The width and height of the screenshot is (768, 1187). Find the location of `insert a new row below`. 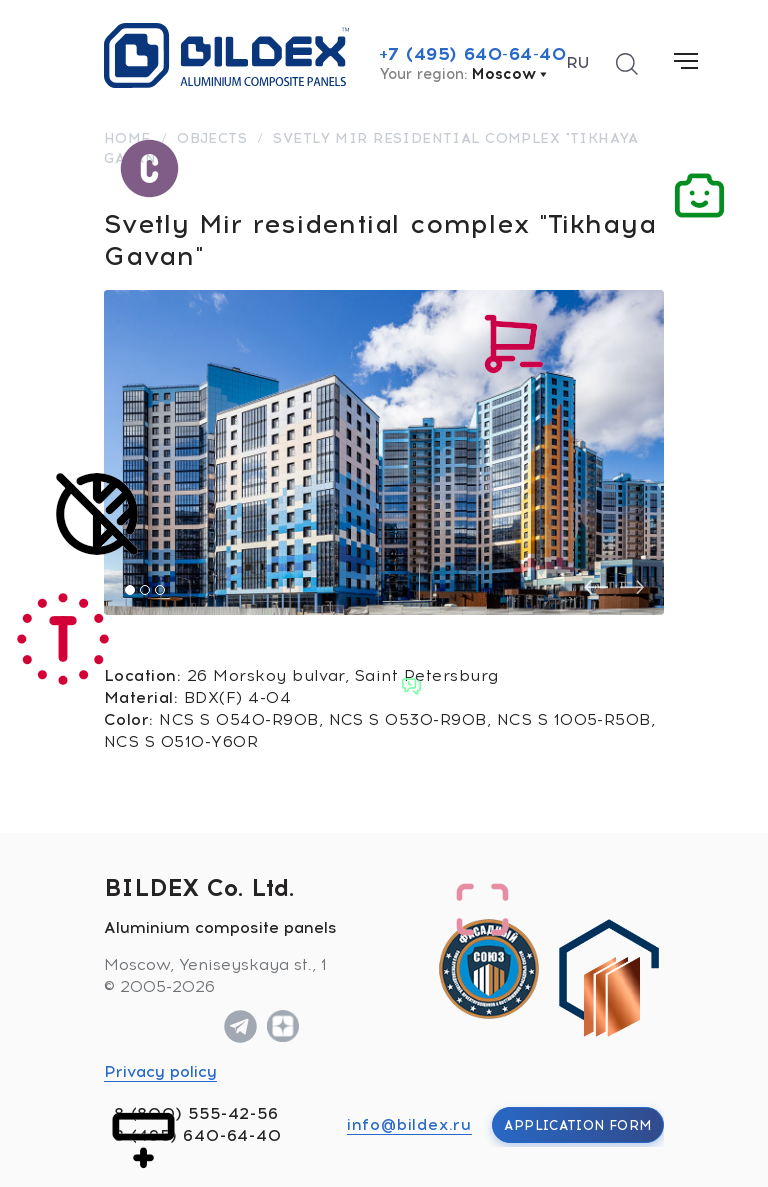

insert a new row below is located at coordinates (143, 1140).